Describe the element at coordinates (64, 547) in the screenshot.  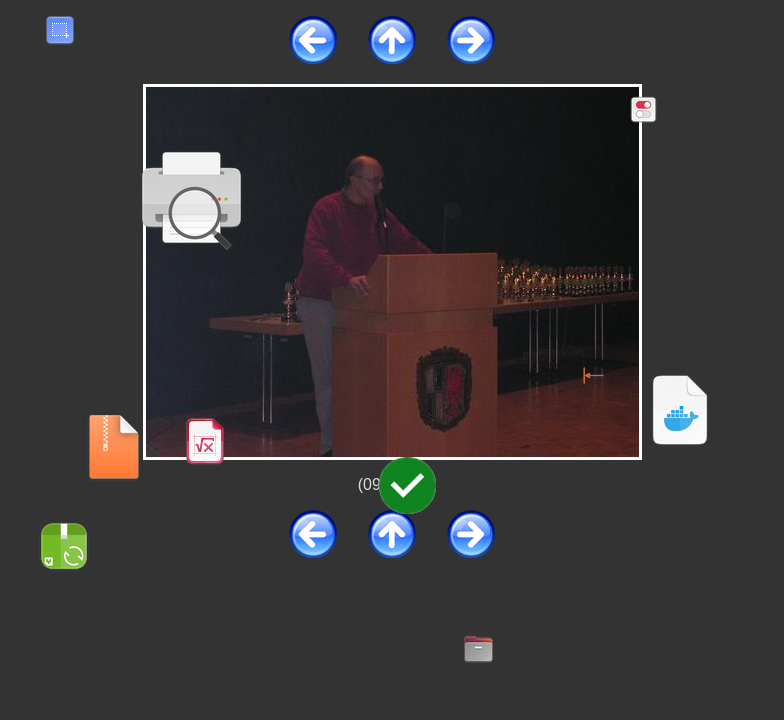
I see `update or refresh system packages` at that location.